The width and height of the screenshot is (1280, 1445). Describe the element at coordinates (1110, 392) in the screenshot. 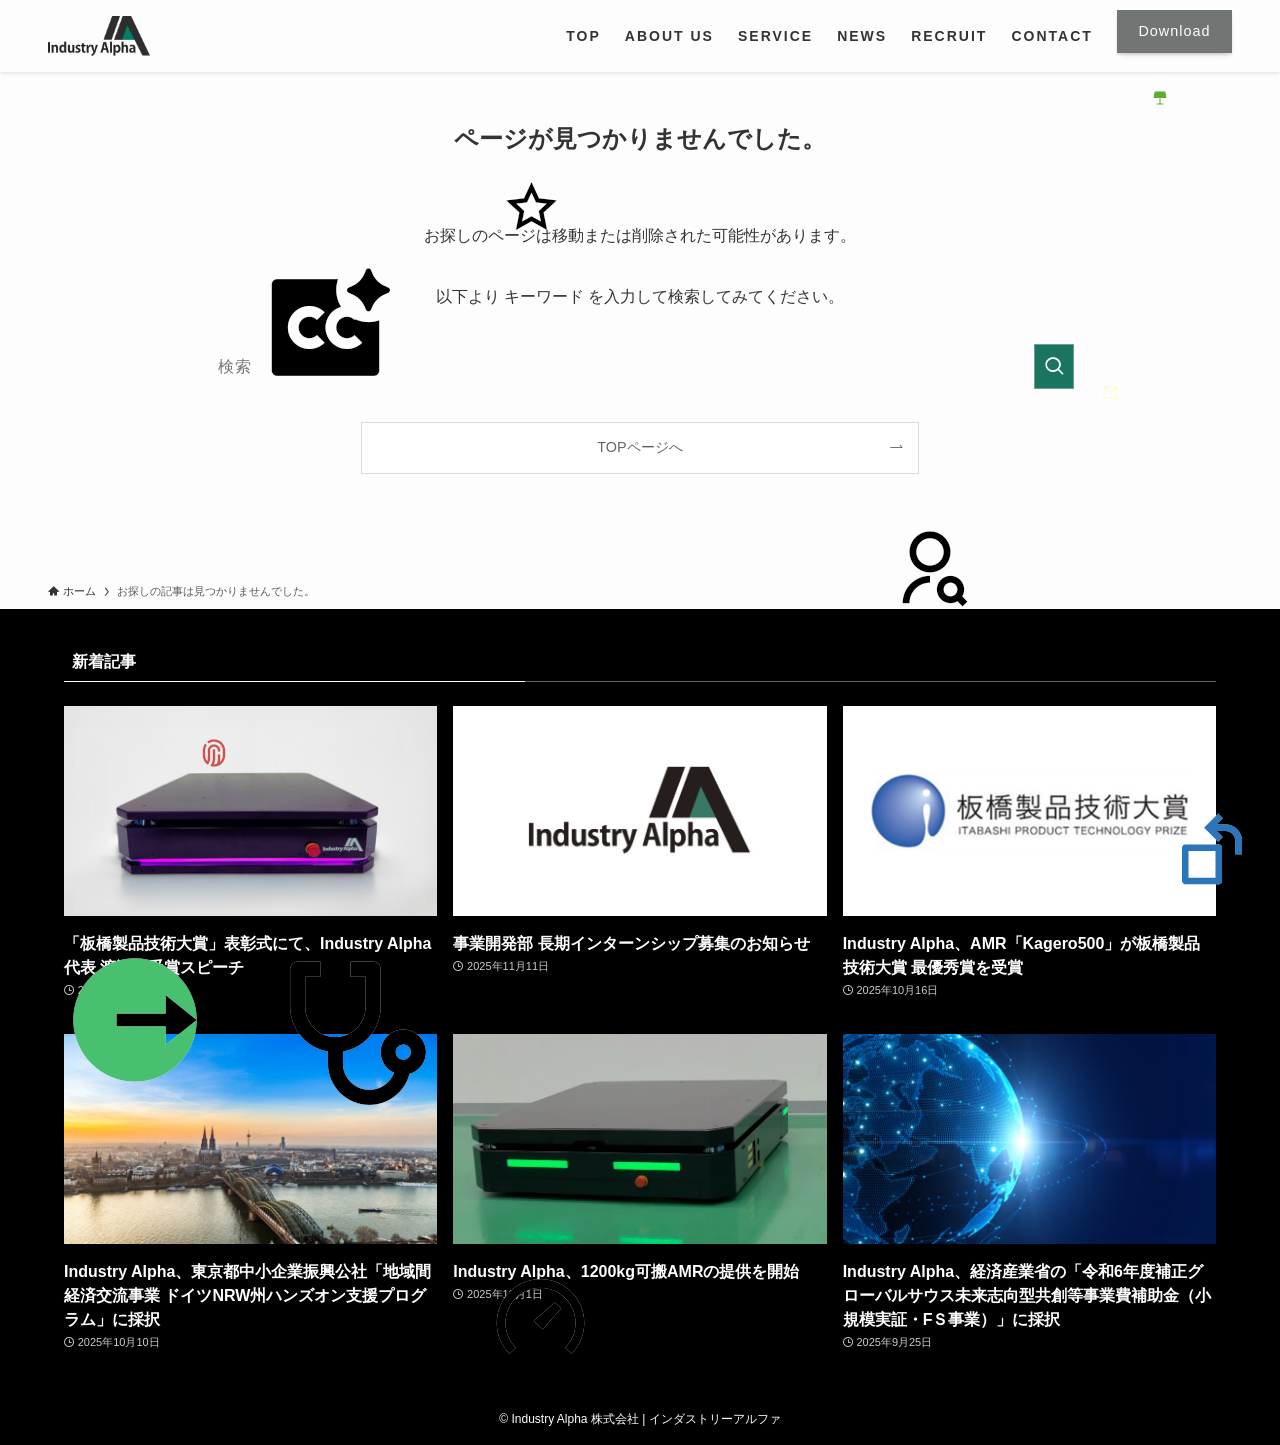

I see `close or dismiss an email` at that location.